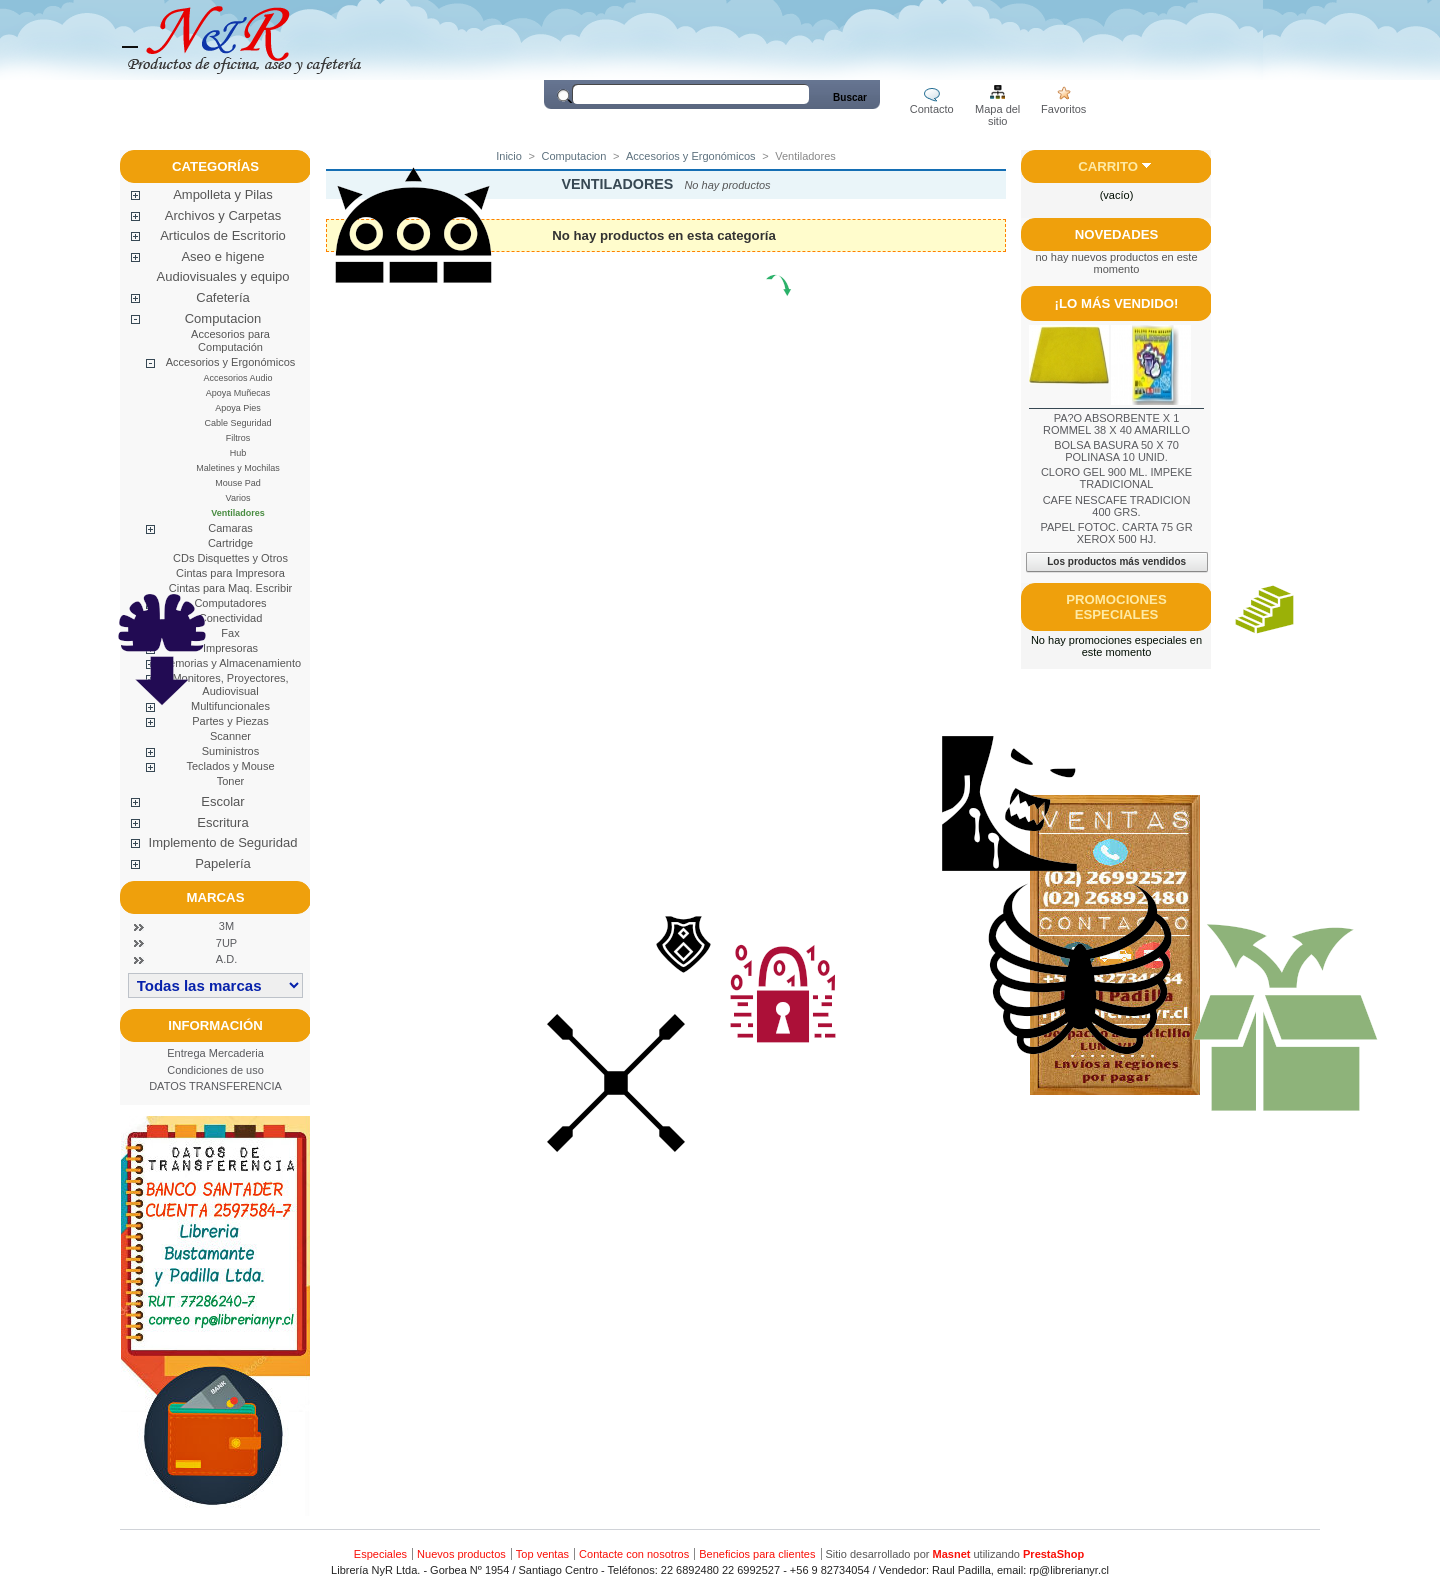 The width and height of the screenshot is (1440, 1585). I want to click on access vehicle maintenance tools, so click(616, 1083).